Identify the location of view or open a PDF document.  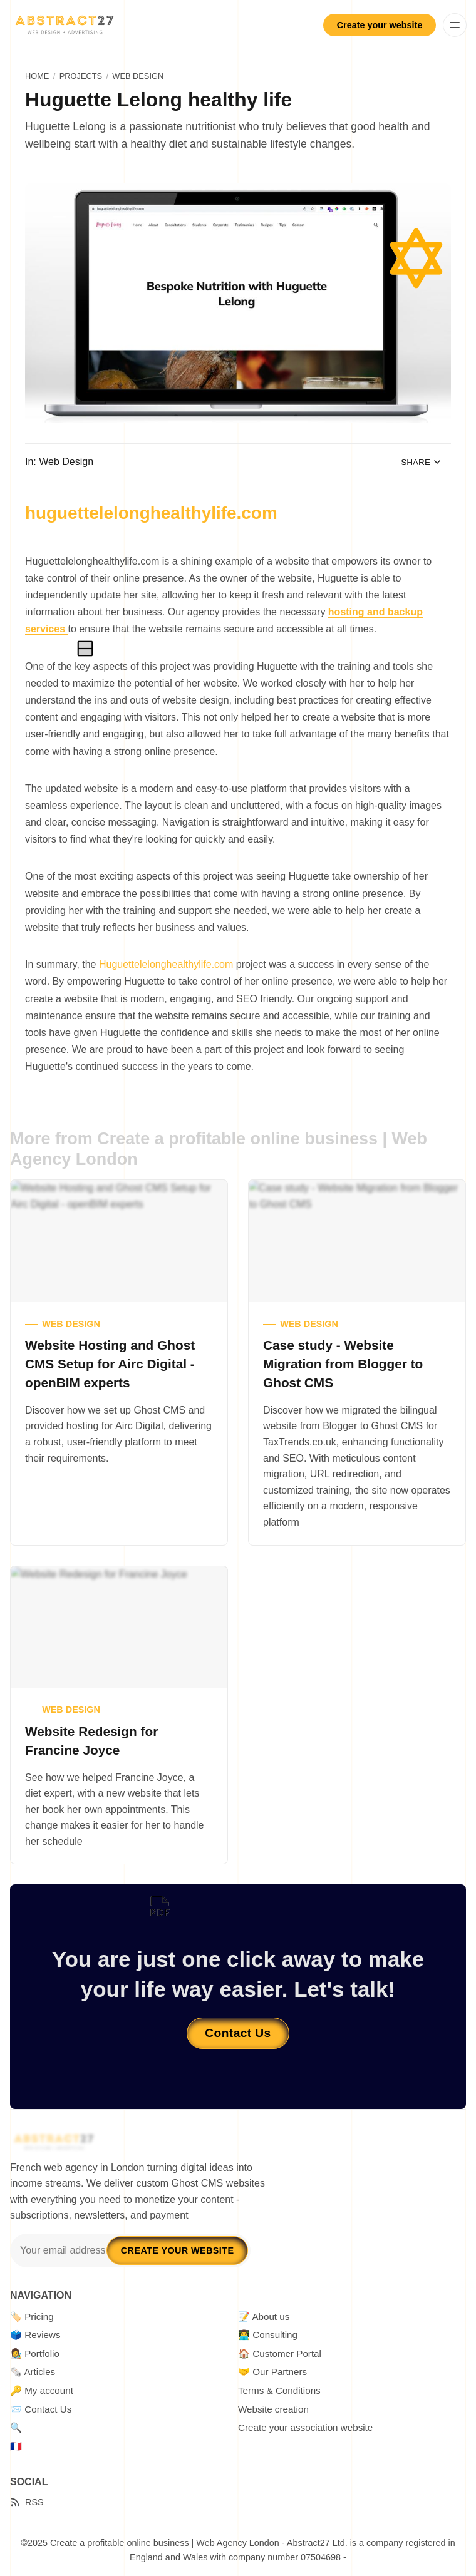
(160, 1907).